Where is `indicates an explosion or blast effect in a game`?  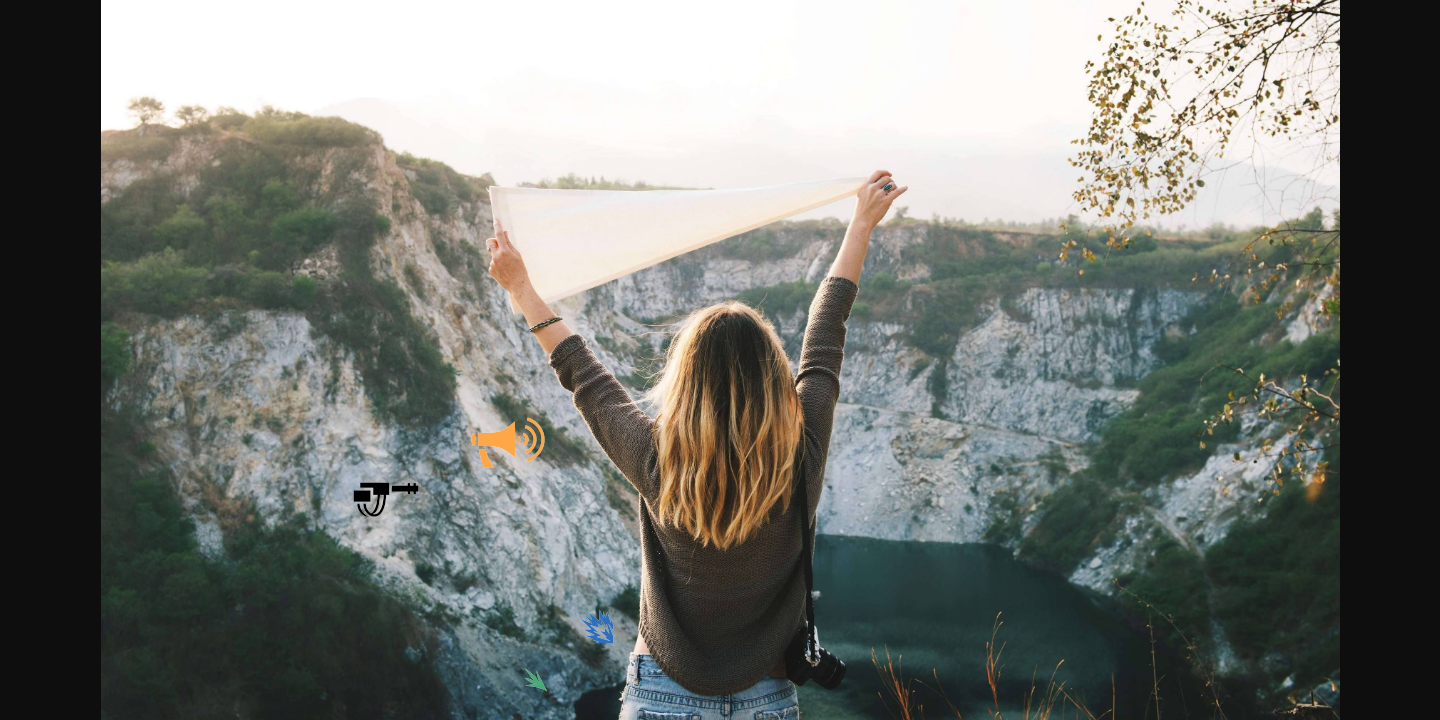 indicates an explosion or blast effect in a game is located at coordinates (597, 626).